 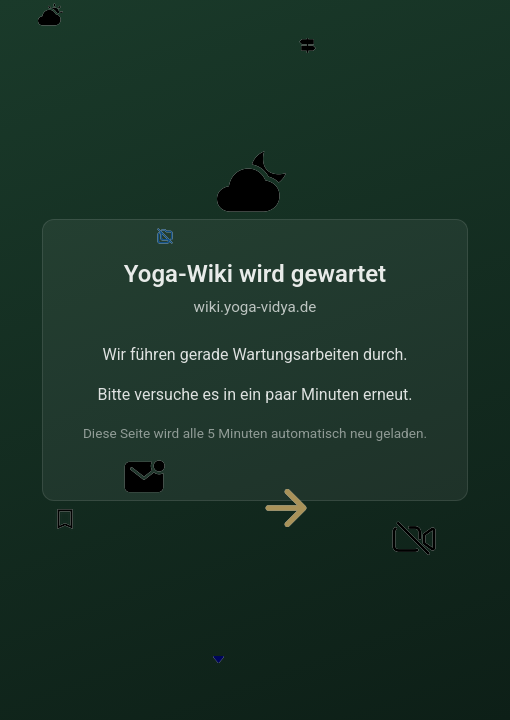 What do you see at coordinates (218, 659) in the screenshot?
I see `expand a dropdown menu` at bounding box center [218, 659].